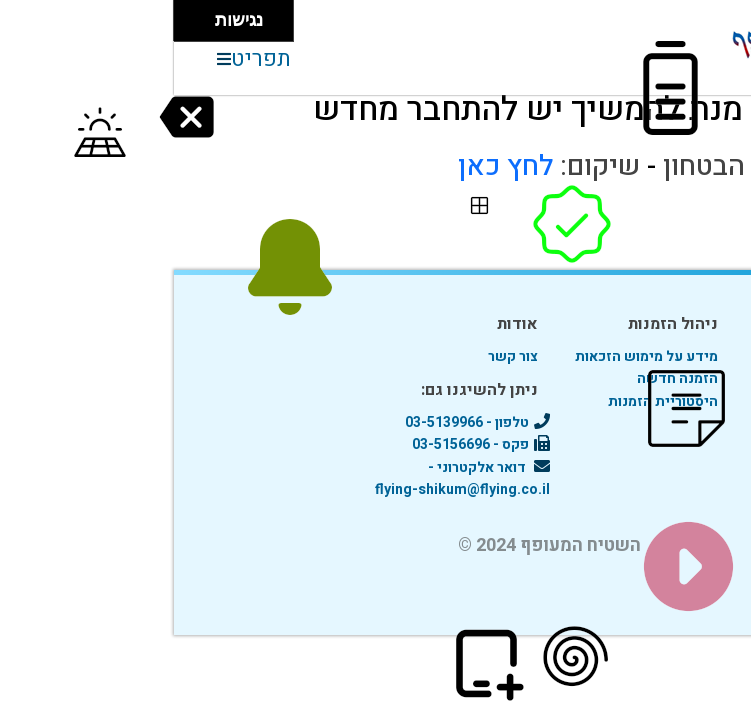 The height and width of the screenshot is (720, 751). Describe the element at coordinates (572, 224) in the screenshot. I see `indicates verified or authenticated status` at that location.